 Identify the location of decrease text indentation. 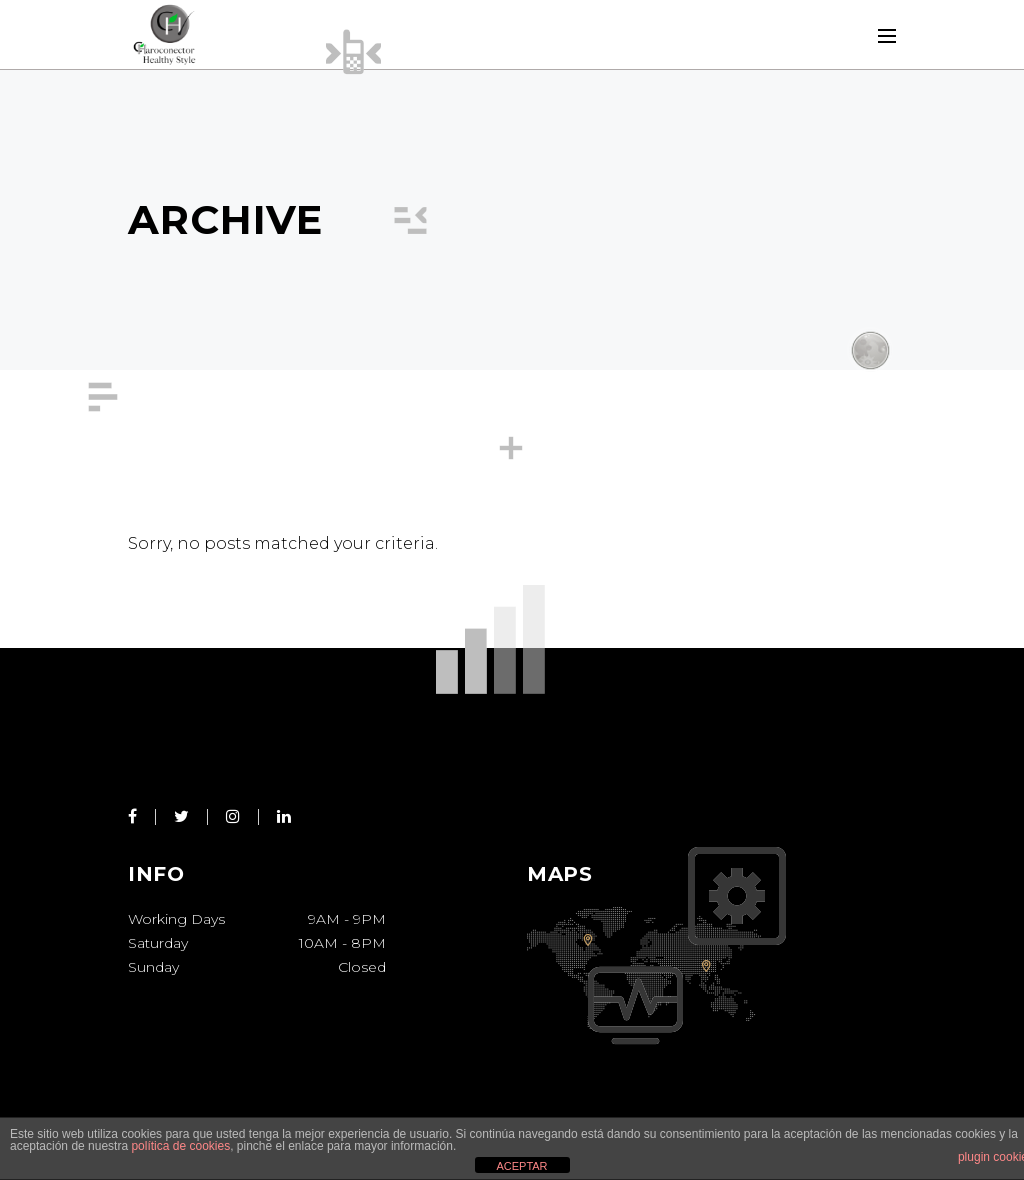
(410, 220).